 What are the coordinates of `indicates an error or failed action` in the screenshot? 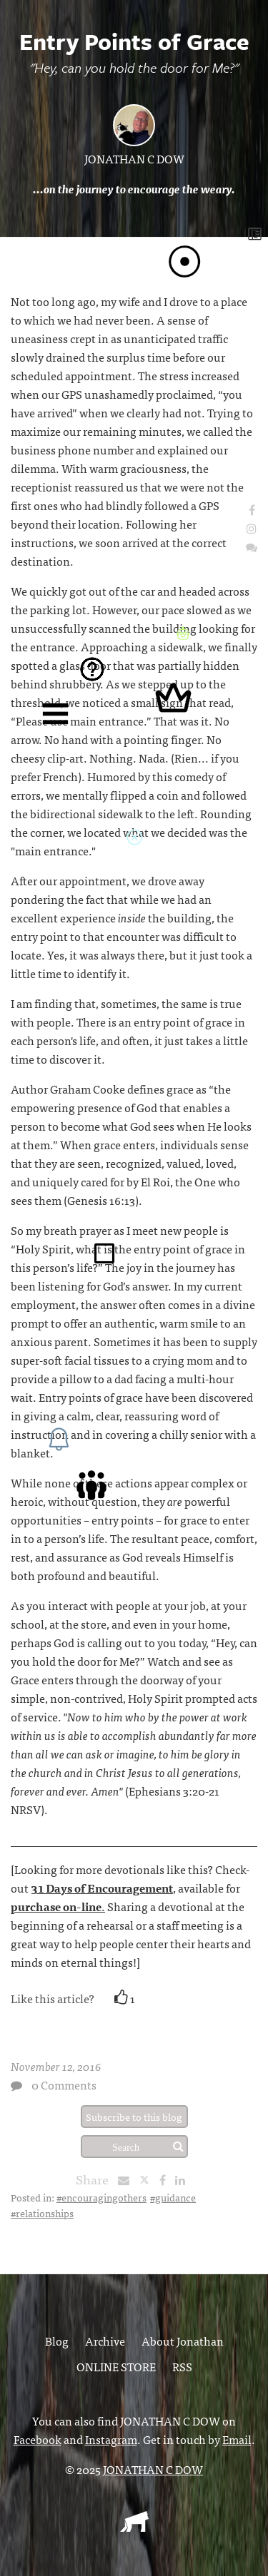 It's located at (134, 837).